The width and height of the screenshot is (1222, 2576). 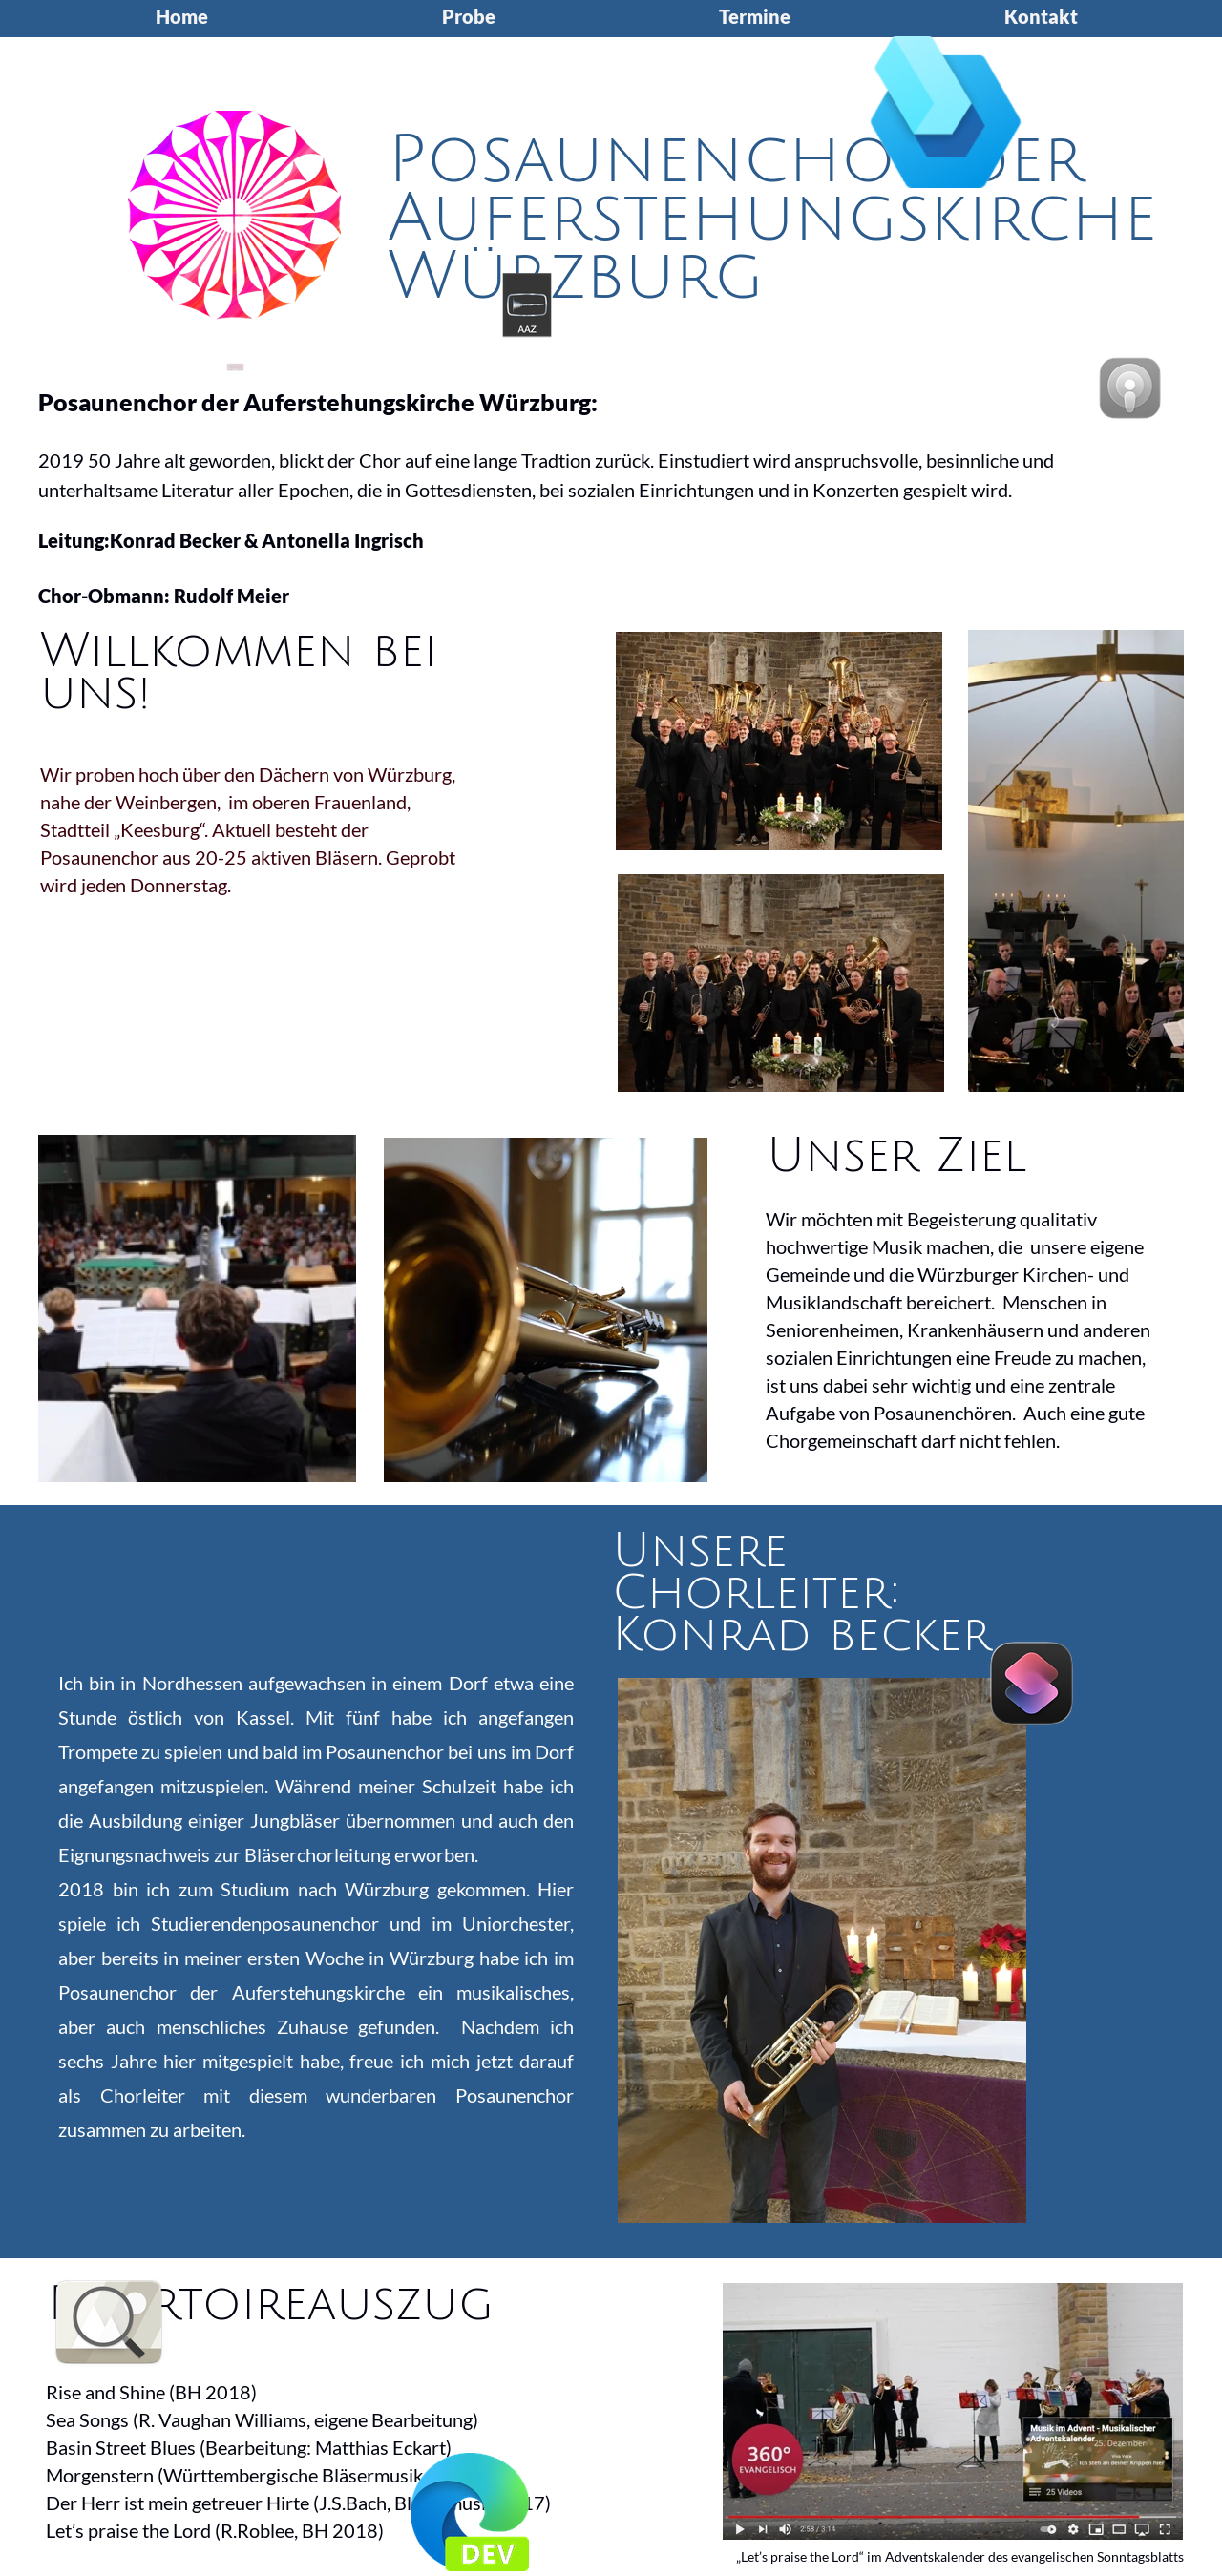 What do you see at coordinates (470, 2512) in the screenshot?
I see `open microsoft edge developer browser` at bounding box center [470, 2512].